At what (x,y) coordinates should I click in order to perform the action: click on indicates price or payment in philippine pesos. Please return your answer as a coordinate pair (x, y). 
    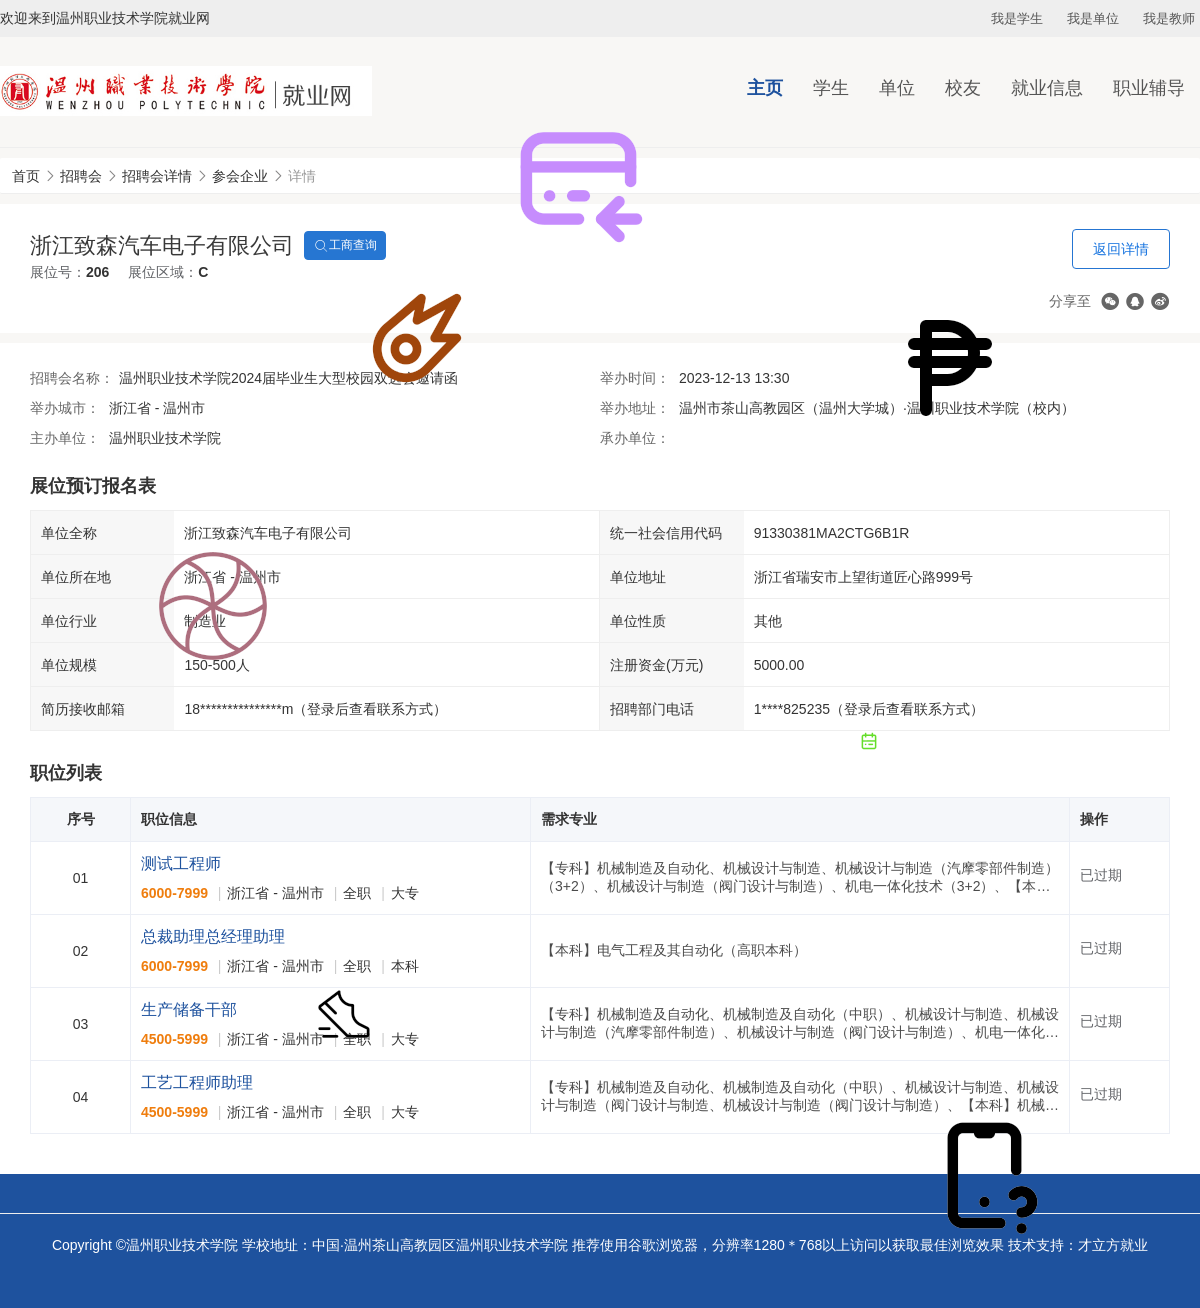
    Looking at the image, I should click on (950, 368).